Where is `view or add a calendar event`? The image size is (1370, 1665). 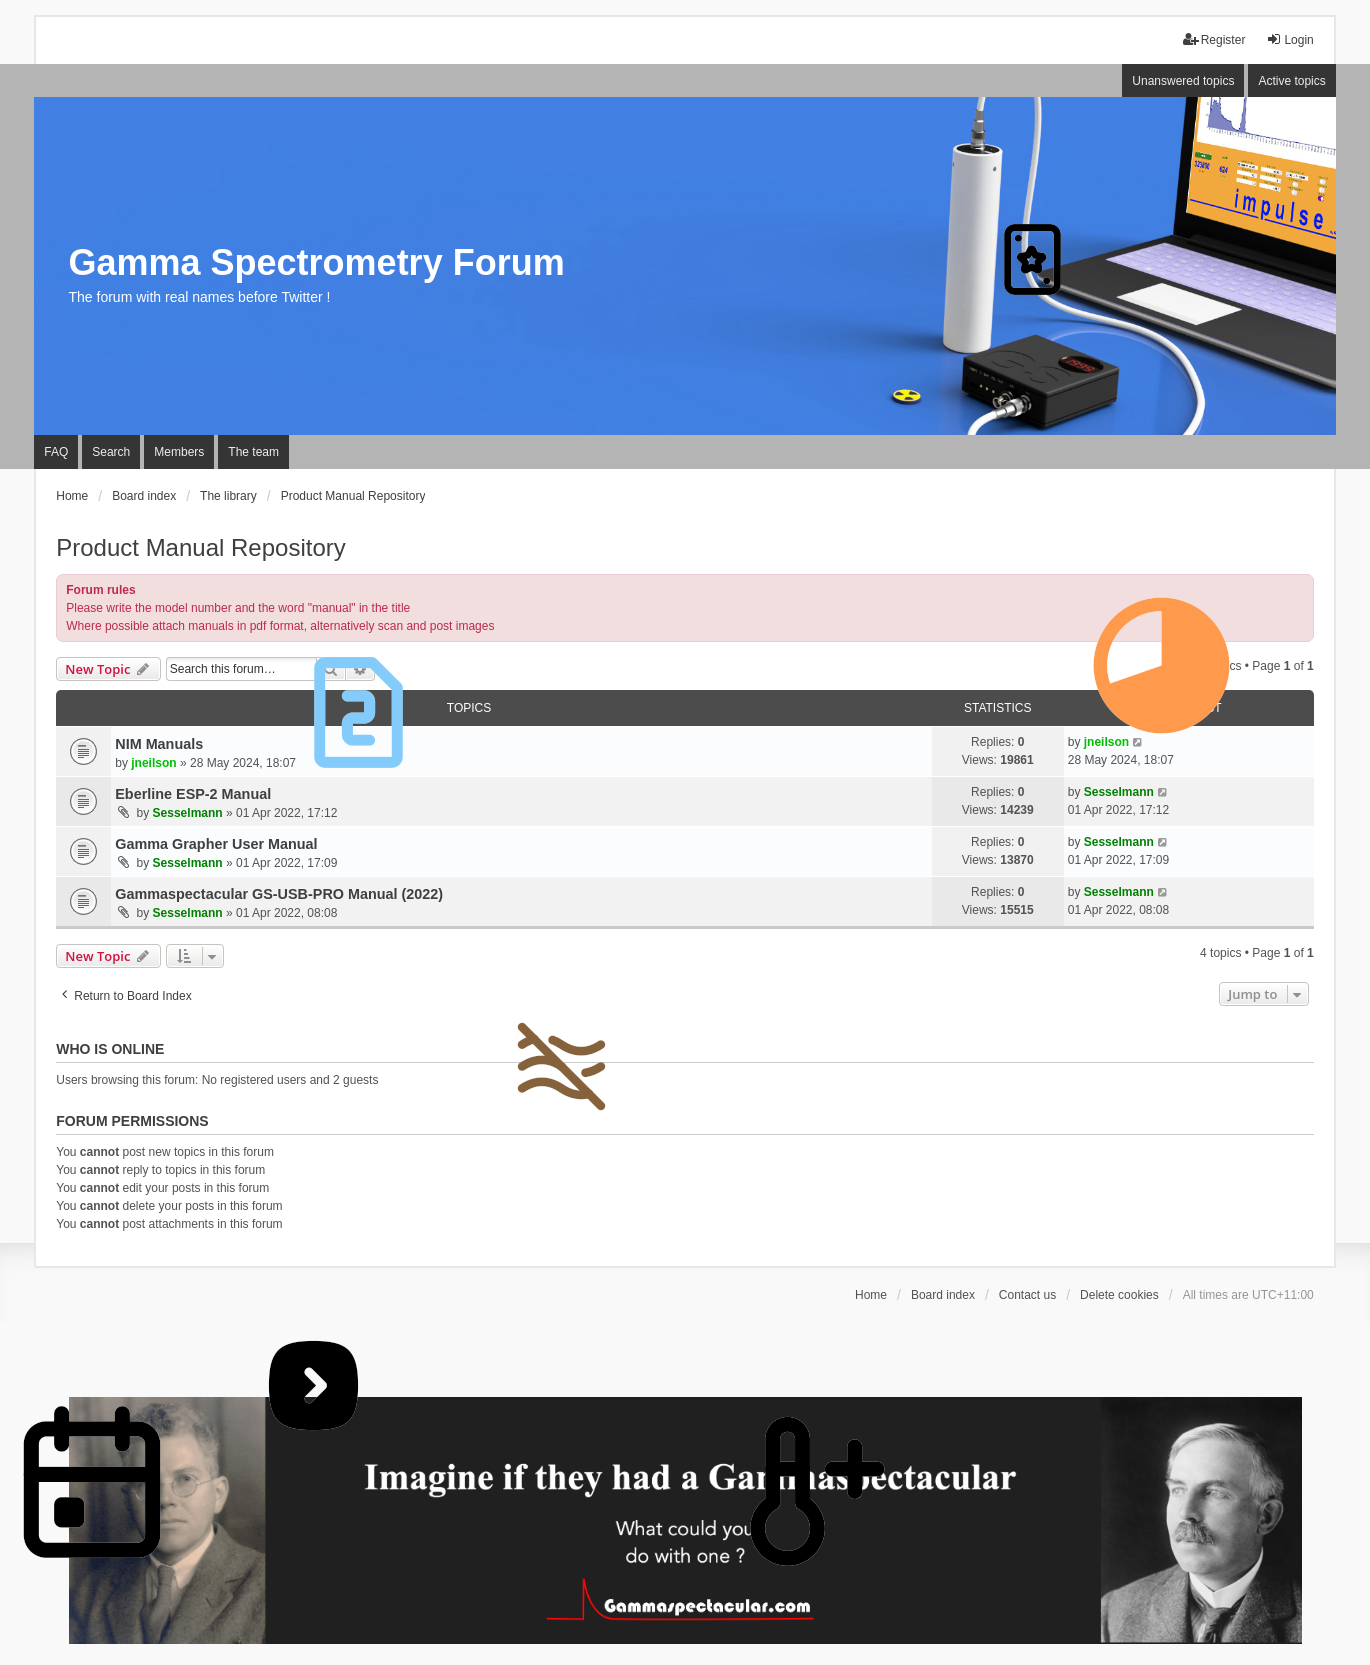 view or add a calendar event is located at coordinates (92, 1482).